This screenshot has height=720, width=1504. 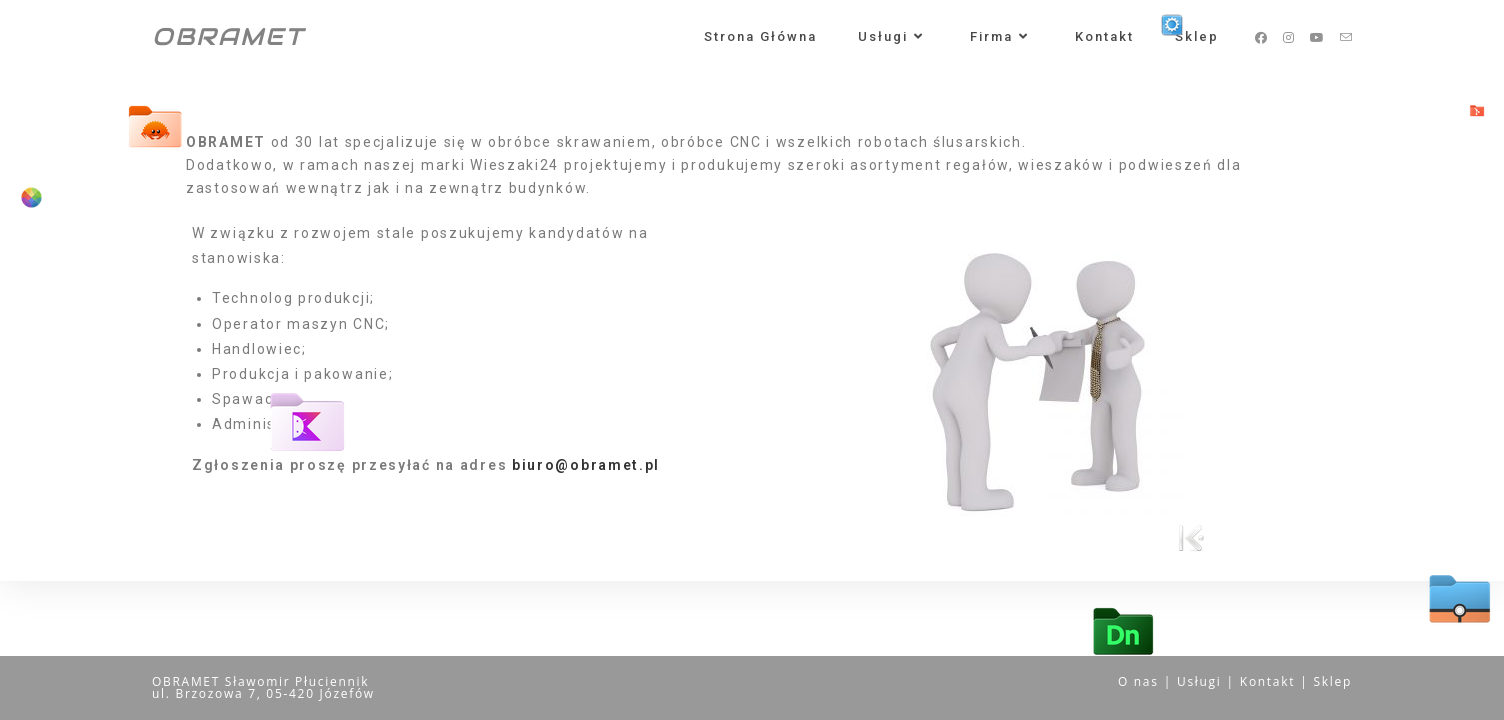 I want to click on go to the first item in a list or sequence, so click(x=1191, y=538).